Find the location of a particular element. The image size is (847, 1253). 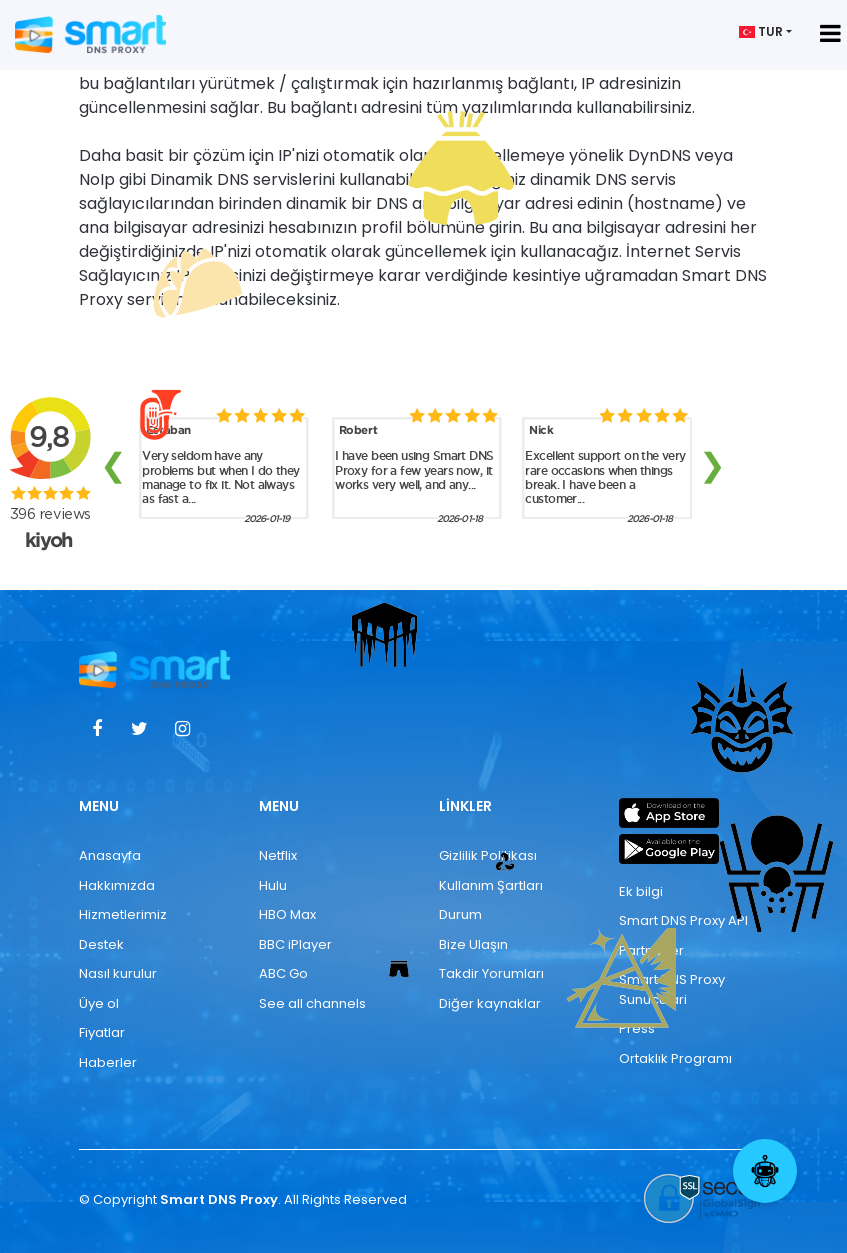

browse mexican food options is located at coordinates (198, 283).